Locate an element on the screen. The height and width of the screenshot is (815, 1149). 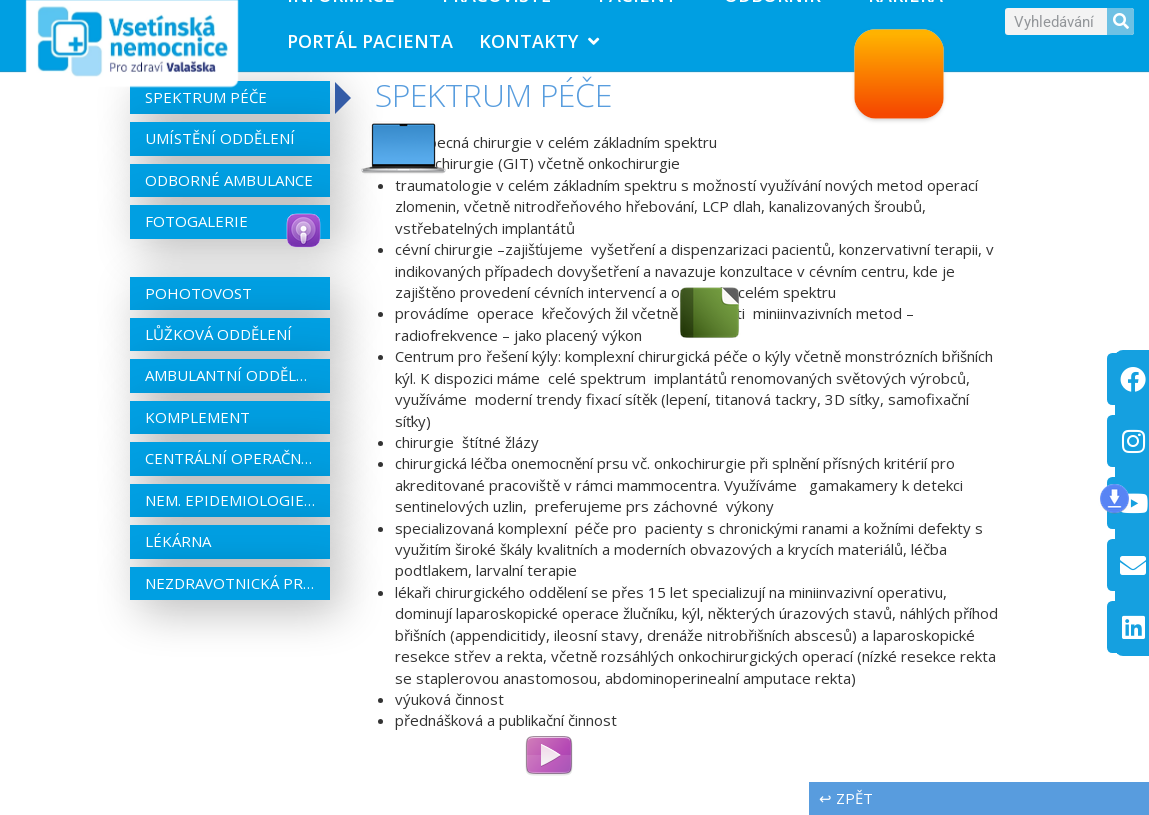
open the apple podcasts app is located at coordinates (303, 230).